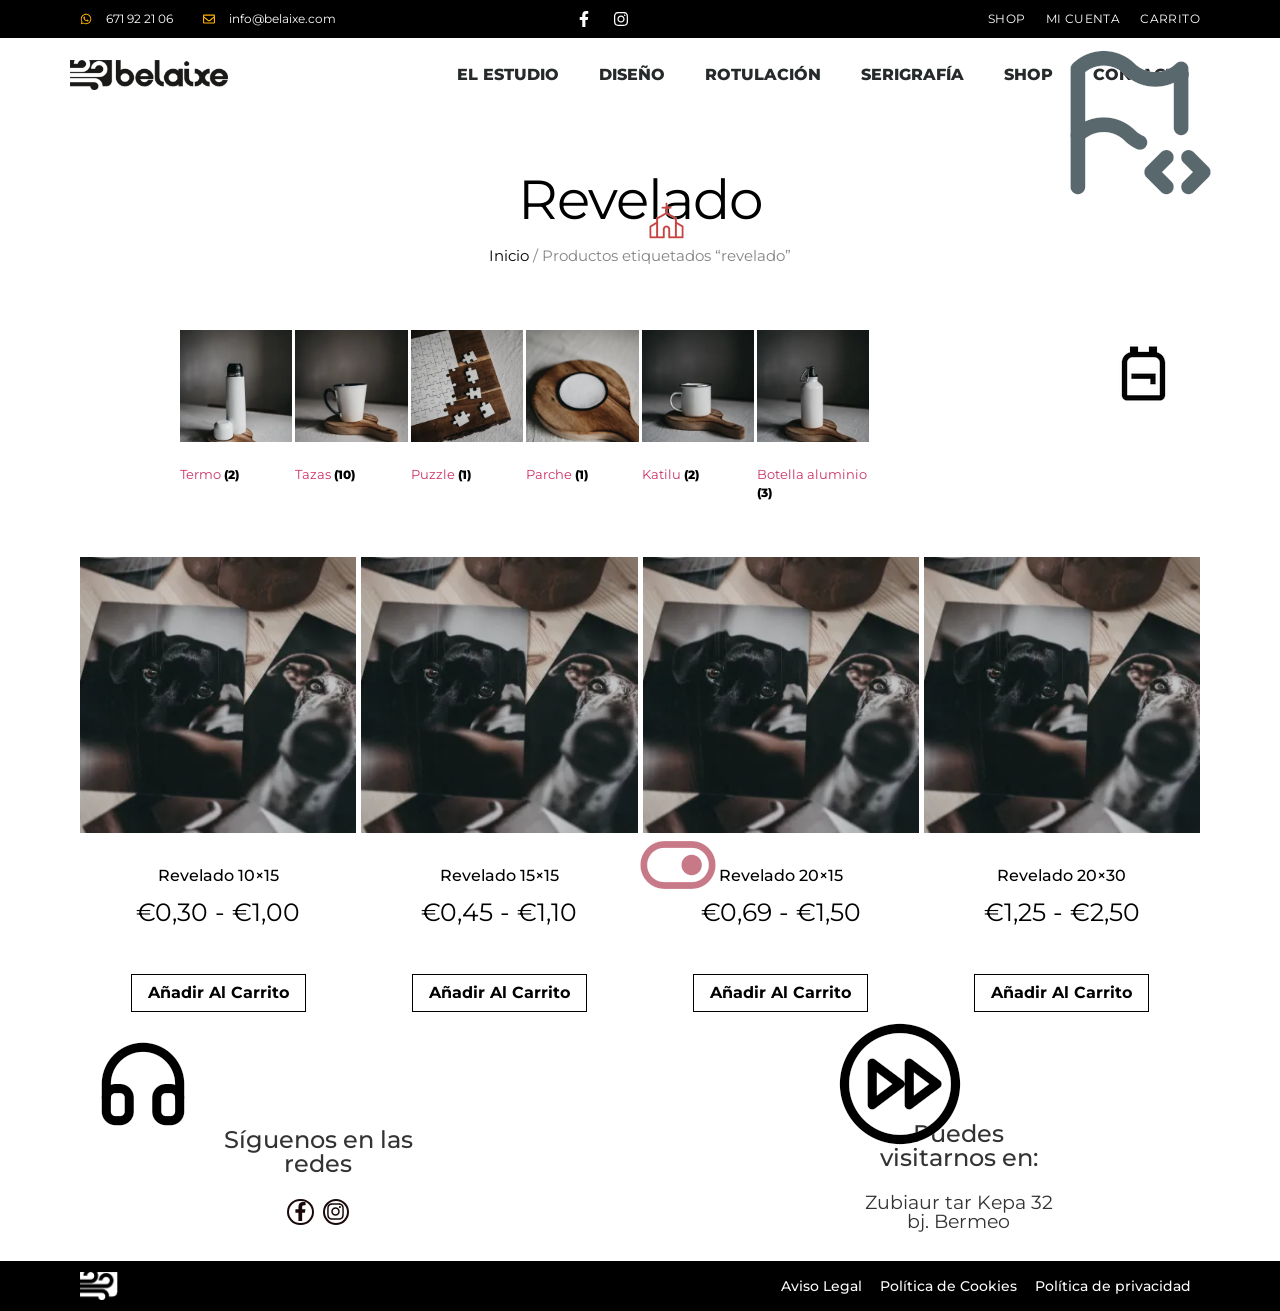 This screenshot has width=1280, height=1311. What do you see at coordinates (1129, 120) in the screenshot?
I see `access feature flags or code toggles` at bounding box center [1129, 120].